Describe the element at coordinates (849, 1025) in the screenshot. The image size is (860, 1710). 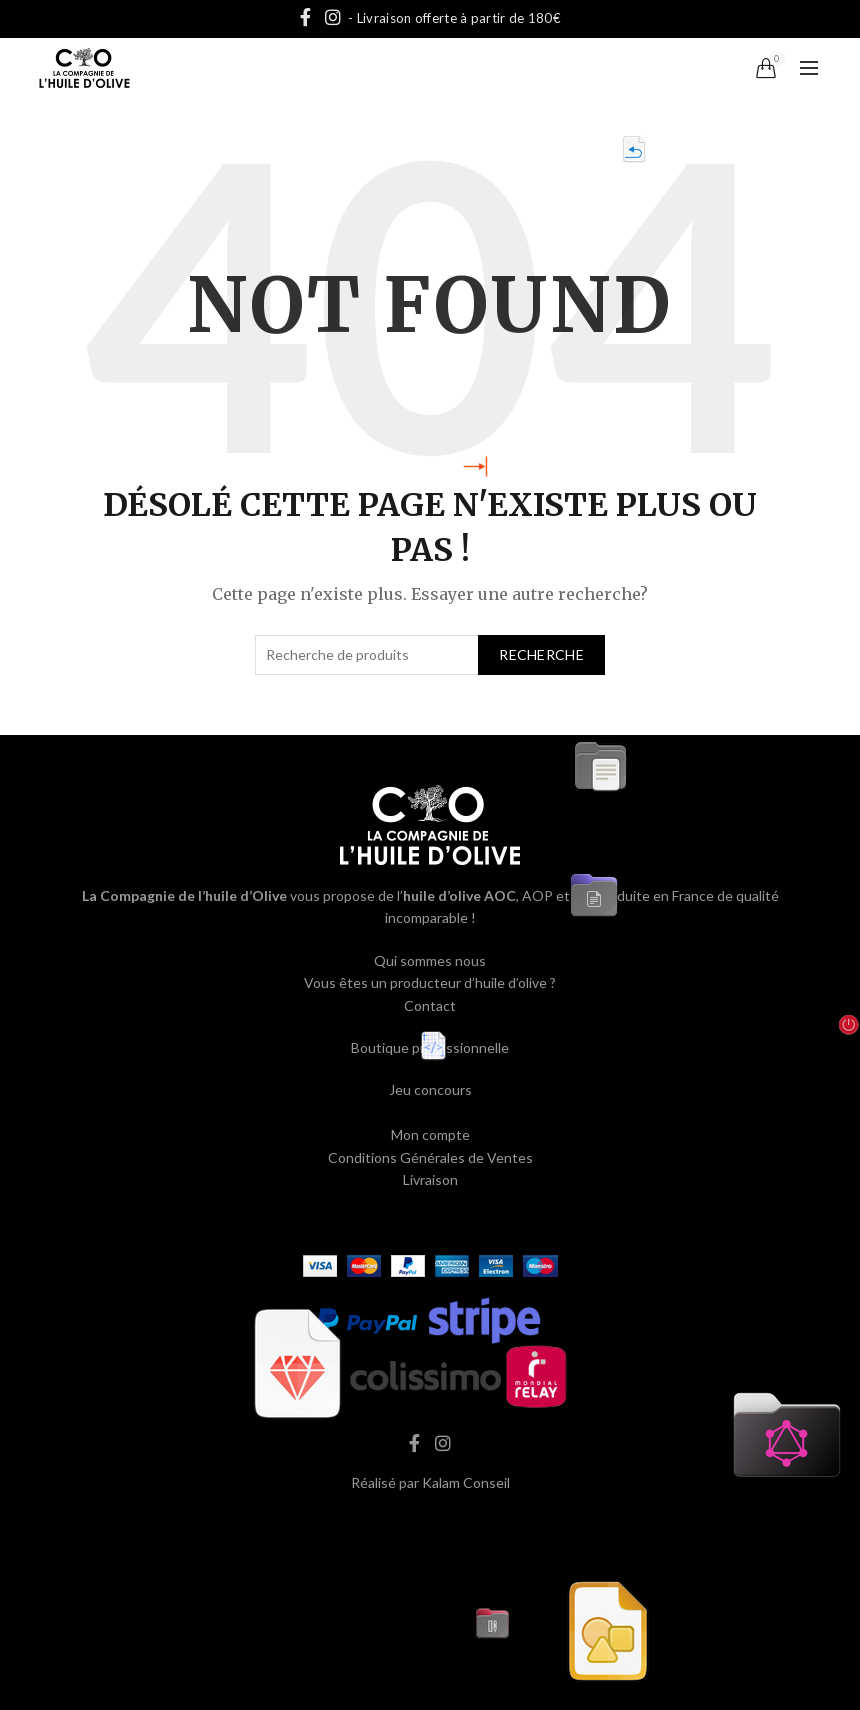
I see `shut down or power off the system` at that location.